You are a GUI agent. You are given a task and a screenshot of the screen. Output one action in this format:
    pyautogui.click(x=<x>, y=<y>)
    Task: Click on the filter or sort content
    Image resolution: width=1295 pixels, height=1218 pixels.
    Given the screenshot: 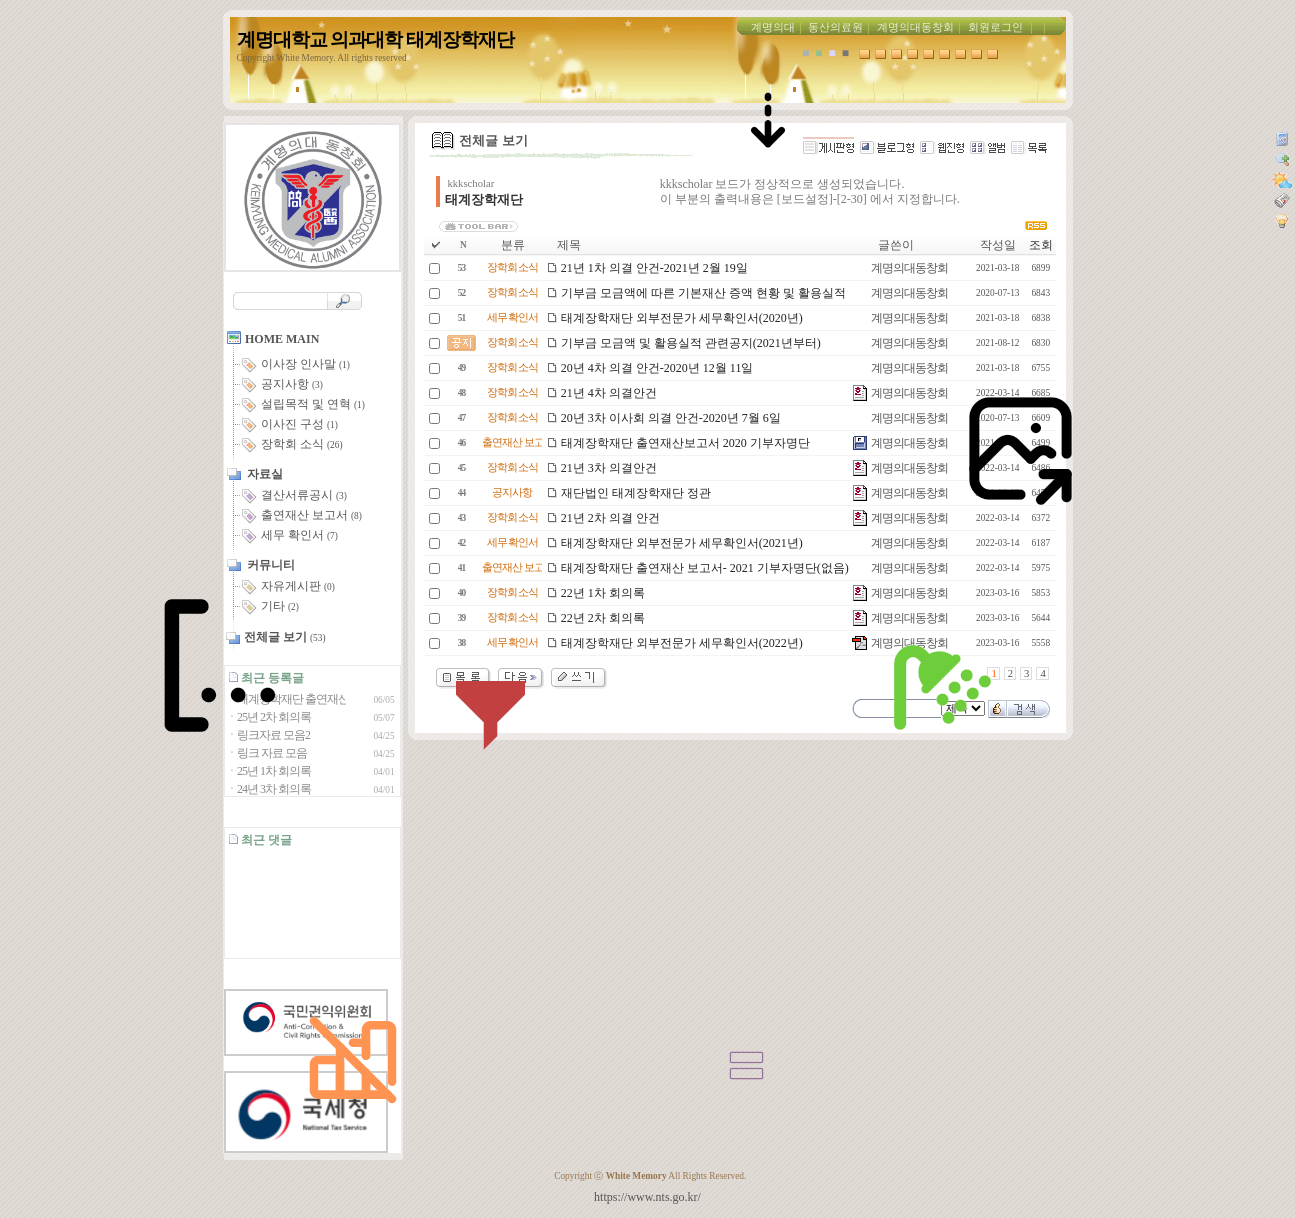 What is the action you would take?
    pyautogui.click(x=490, y=715)
    